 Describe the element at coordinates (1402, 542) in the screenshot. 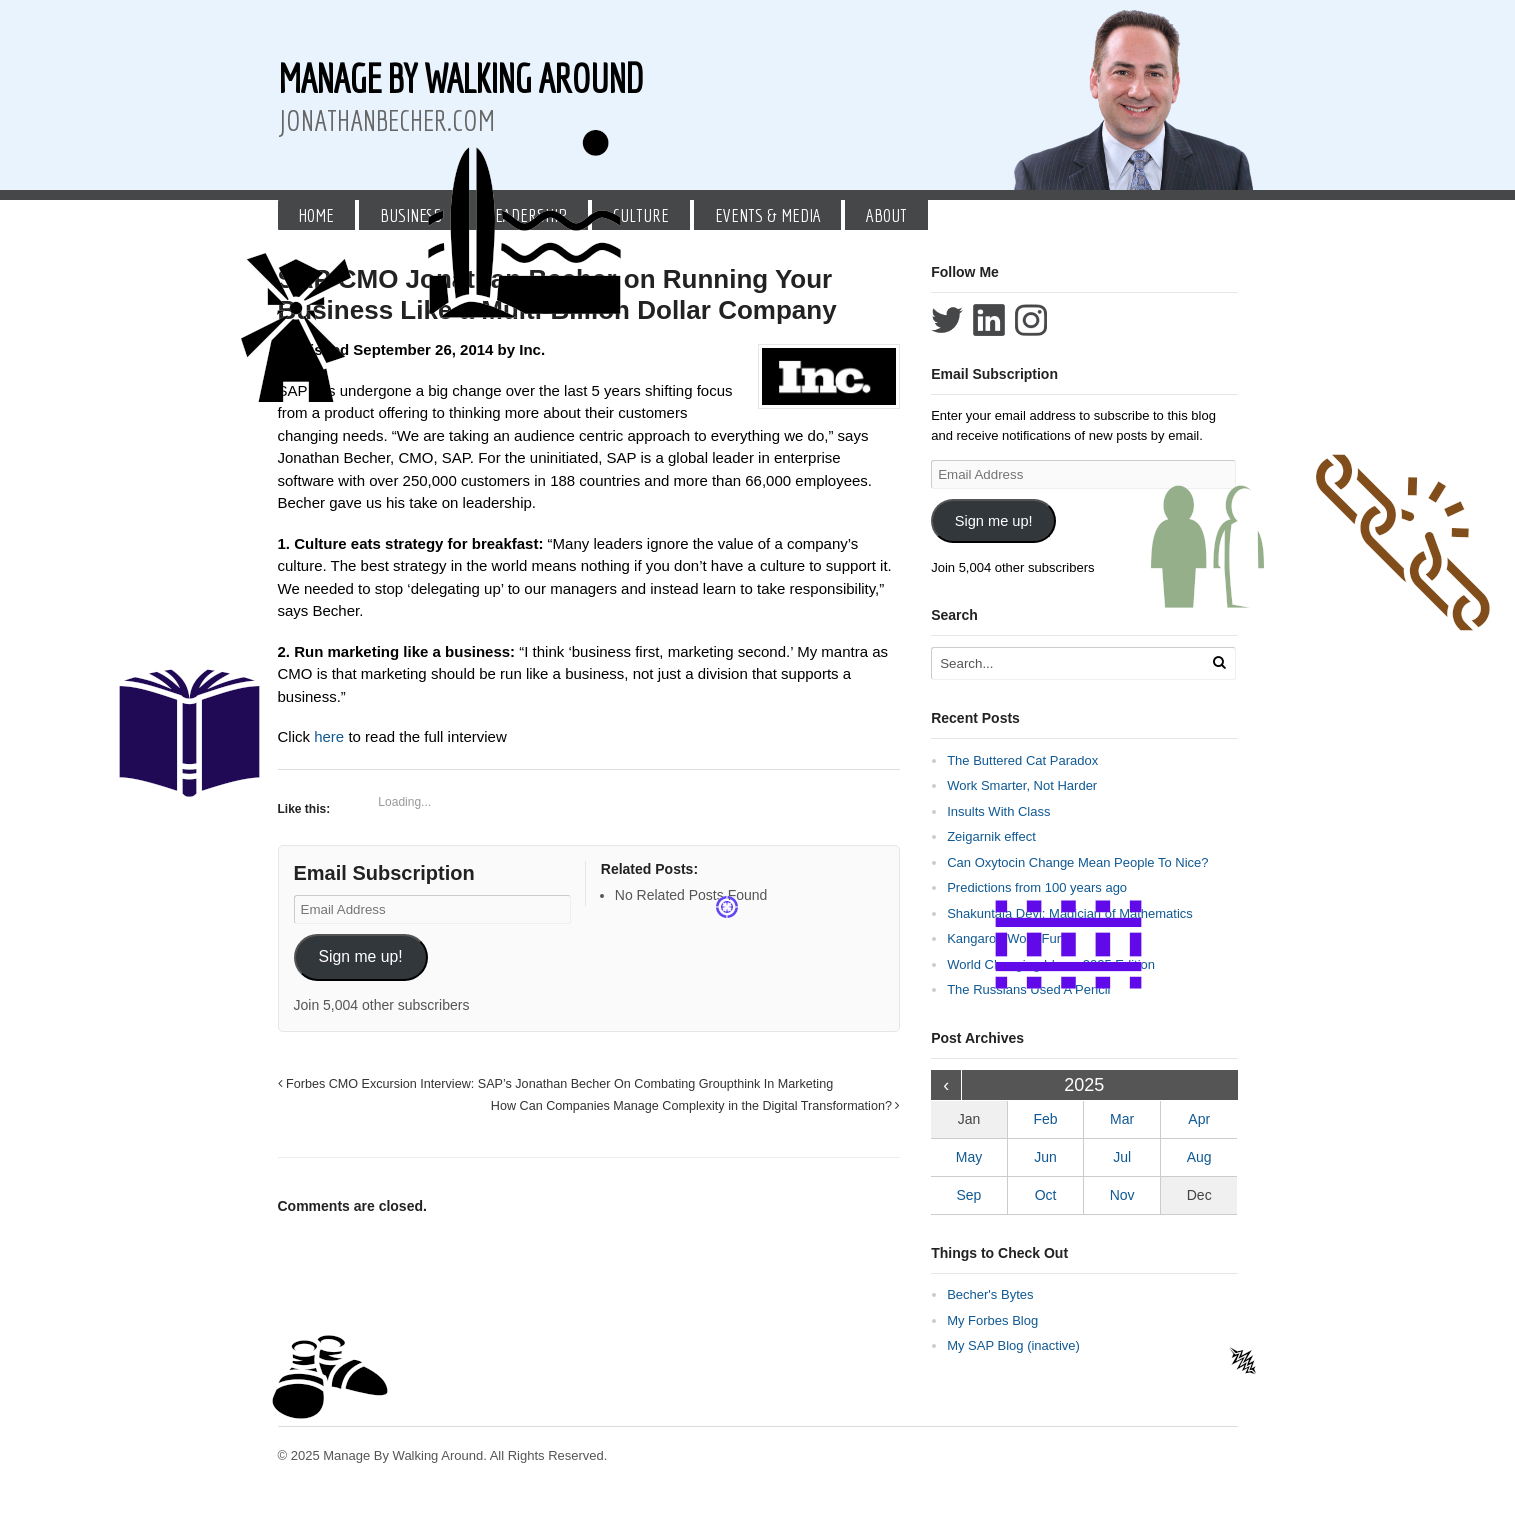

I see `disconnect or unlink accounts` at that location.